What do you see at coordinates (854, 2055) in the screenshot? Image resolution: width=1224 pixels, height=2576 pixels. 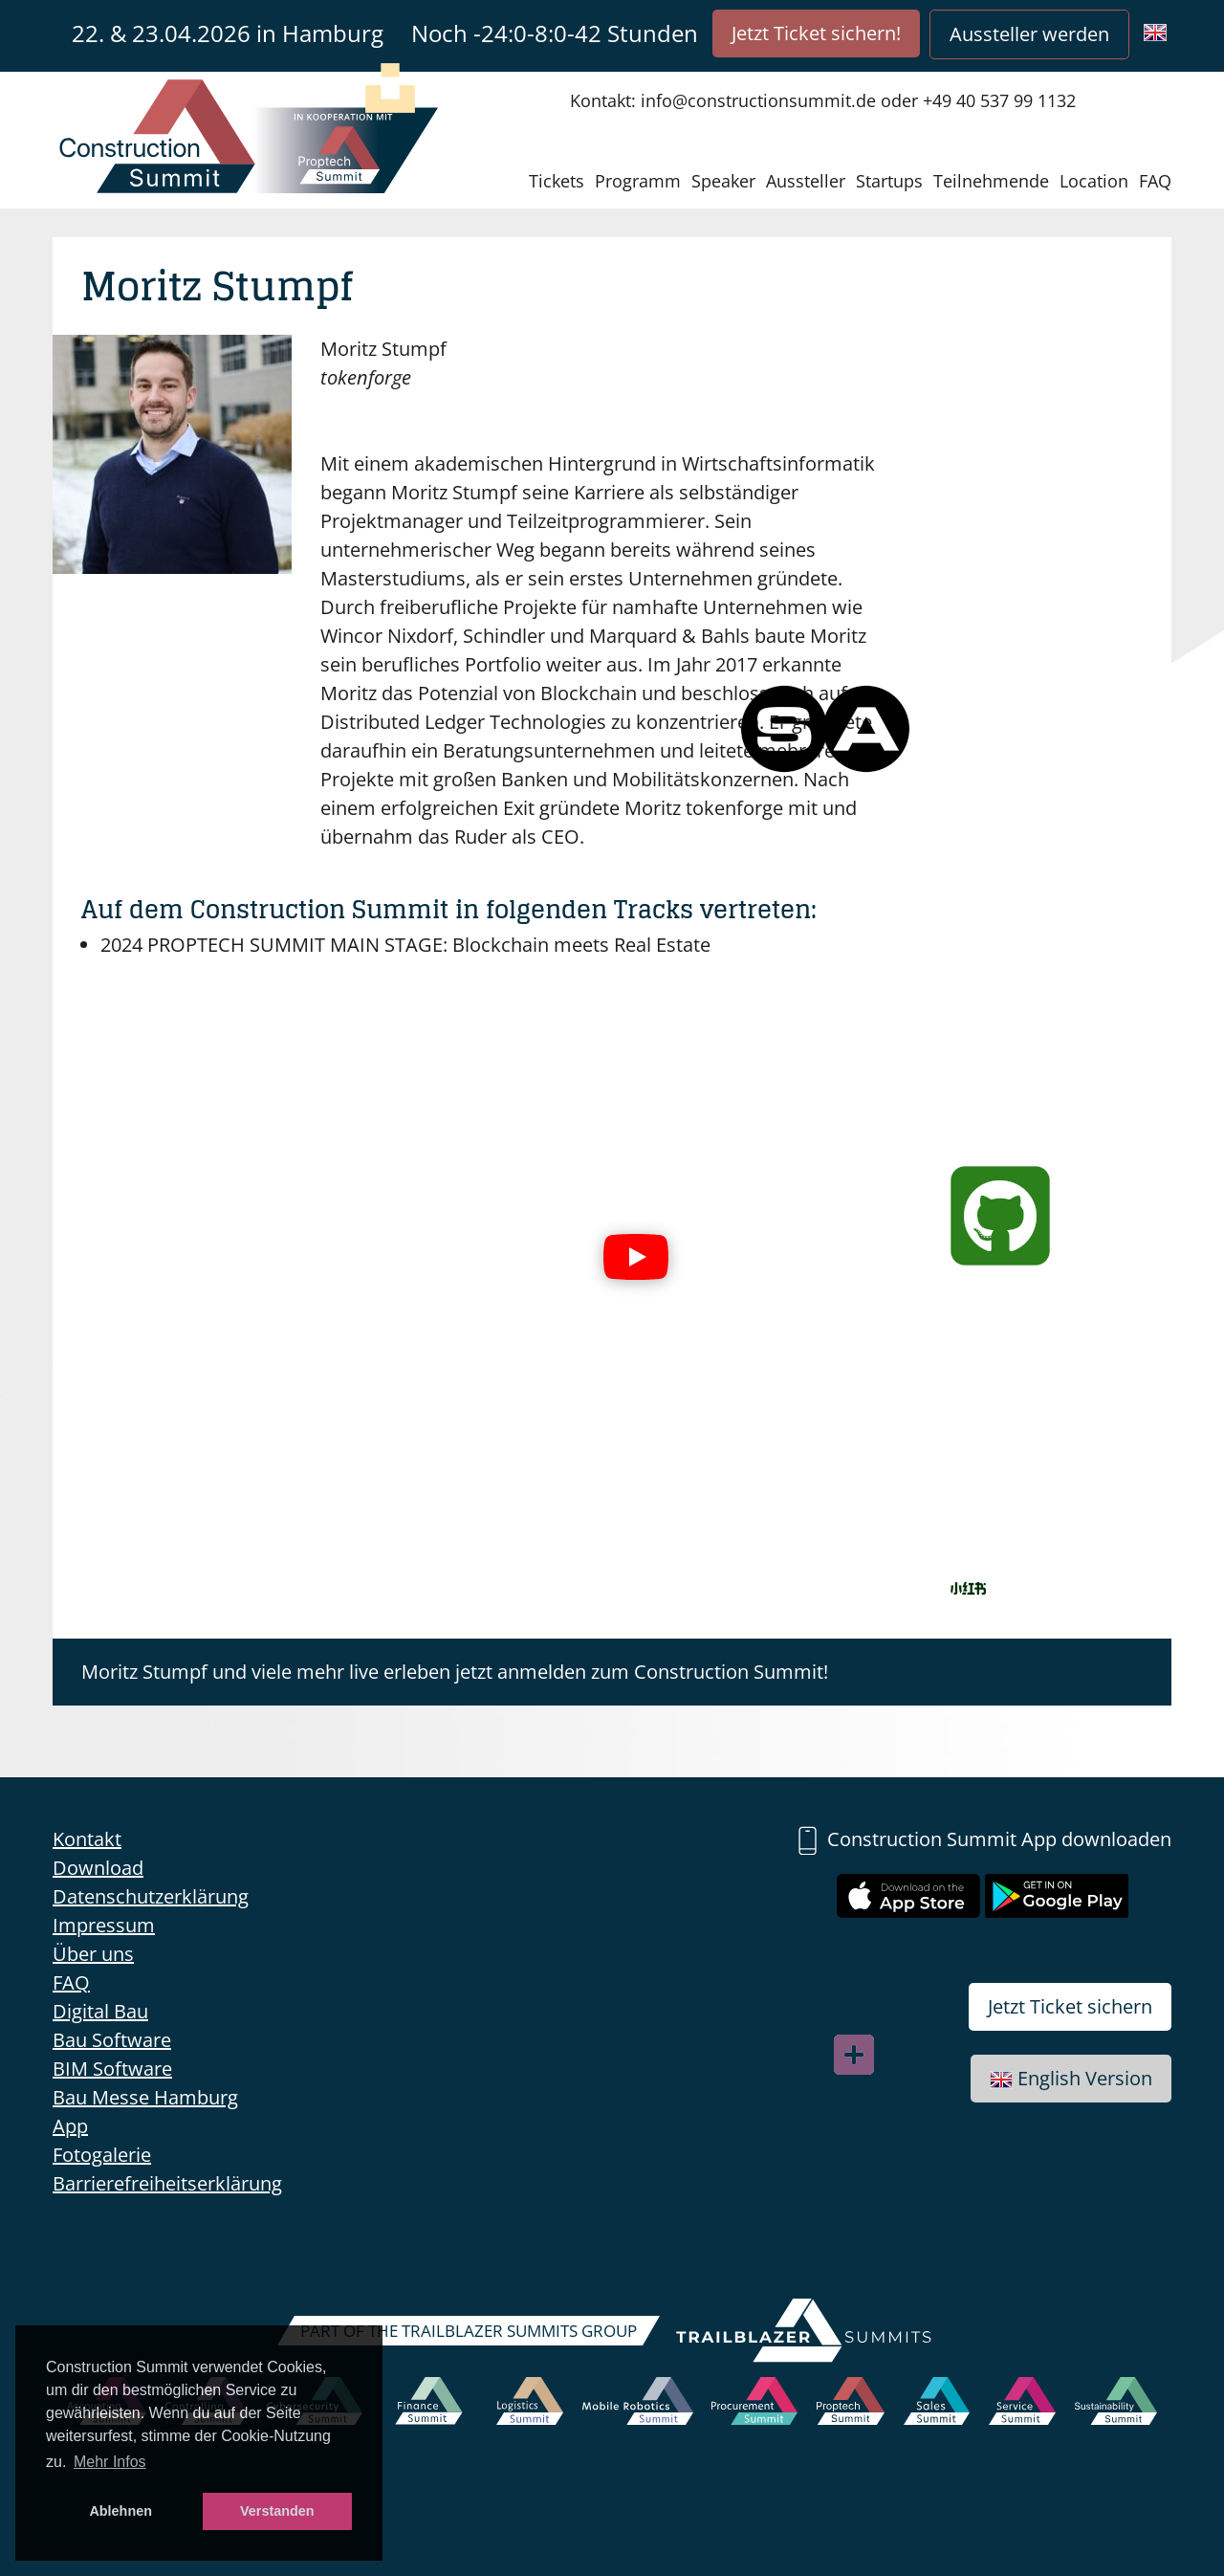 I see `add a new item` at bounding box center [854, 2055].